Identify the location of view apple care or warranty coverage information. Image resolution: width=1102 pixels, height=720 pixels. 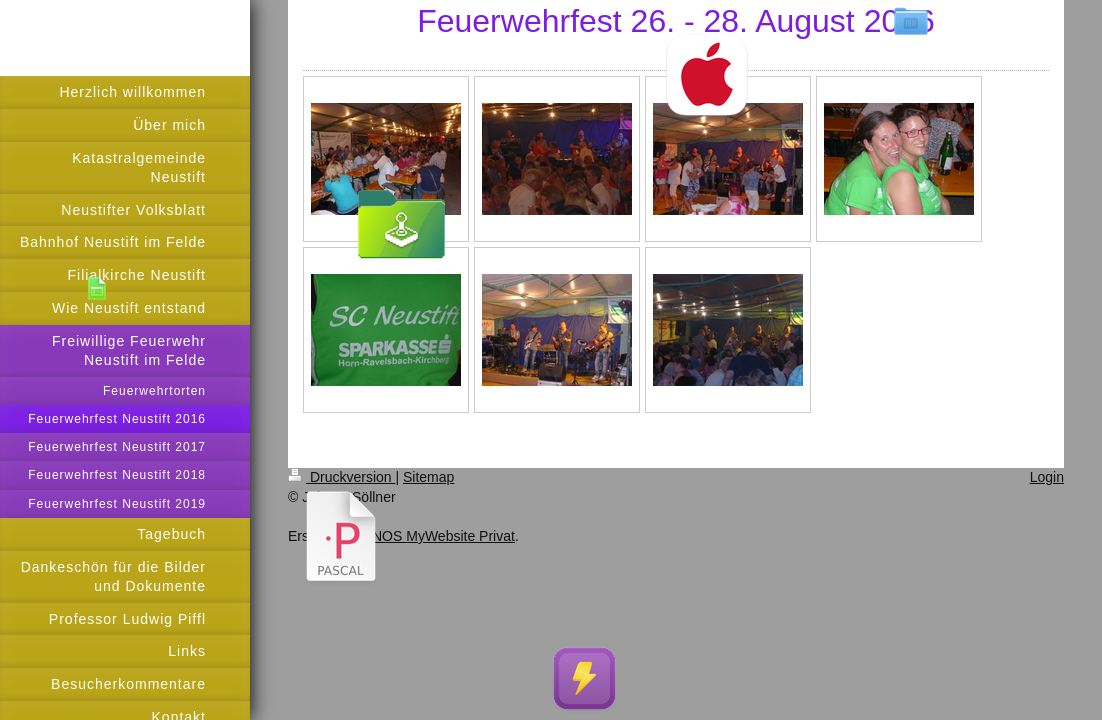
(707, 75).